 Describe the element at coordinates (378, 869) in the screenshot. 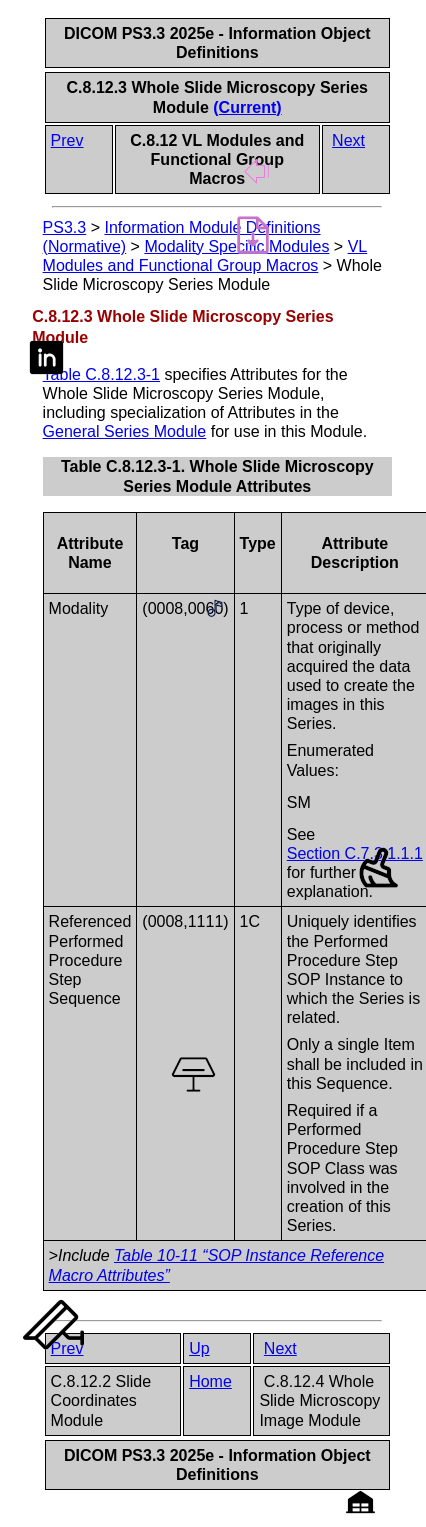

I see `clear cache or temporary files` at that location.